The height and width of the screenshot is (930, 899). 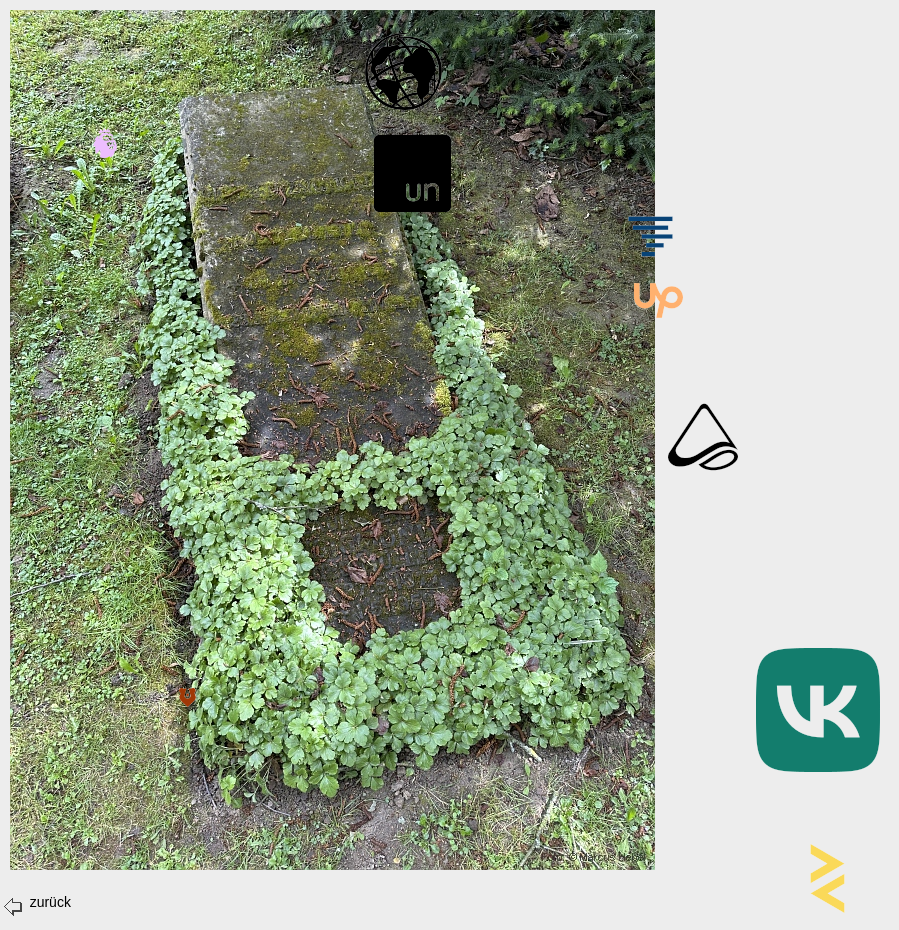 I want to click on mobx-state-tree library logo, so click(x=703, y=437).